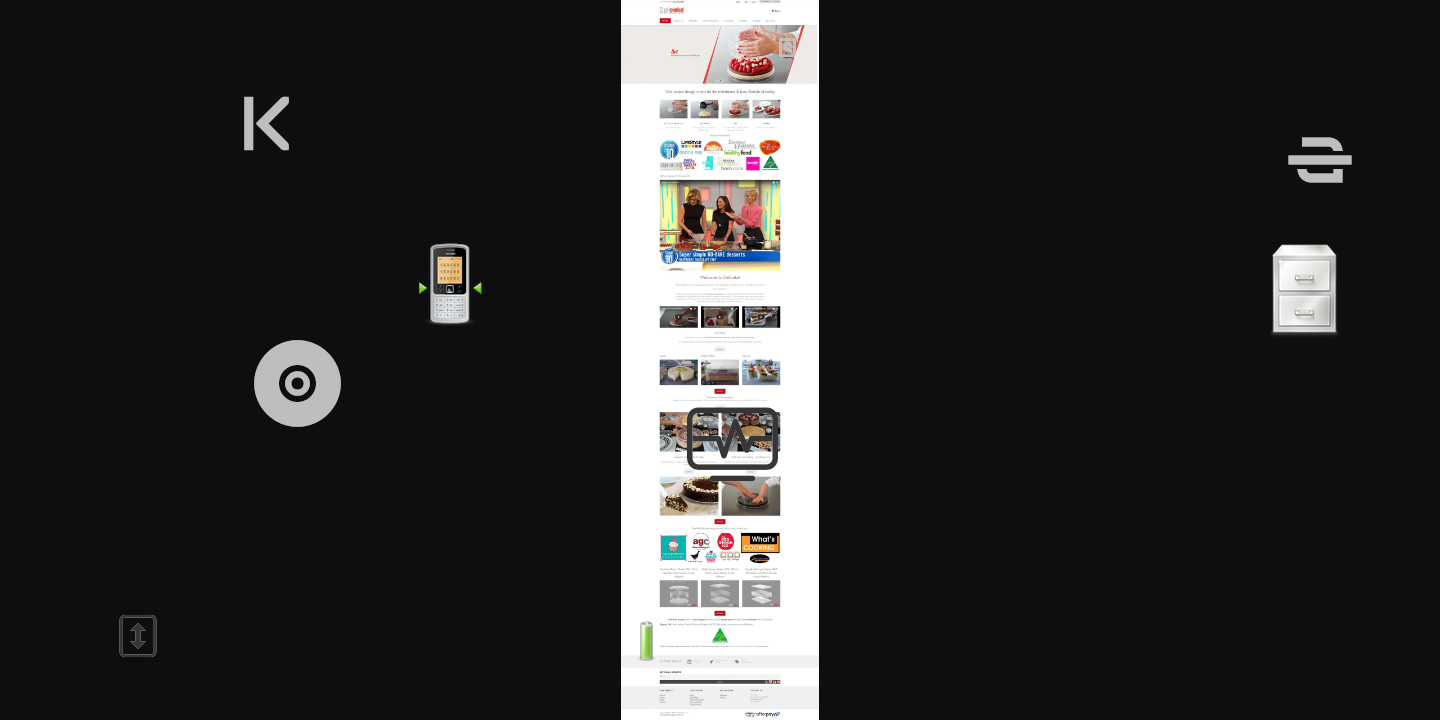  I want to click on open transmission torrent client, so click(138, 636).